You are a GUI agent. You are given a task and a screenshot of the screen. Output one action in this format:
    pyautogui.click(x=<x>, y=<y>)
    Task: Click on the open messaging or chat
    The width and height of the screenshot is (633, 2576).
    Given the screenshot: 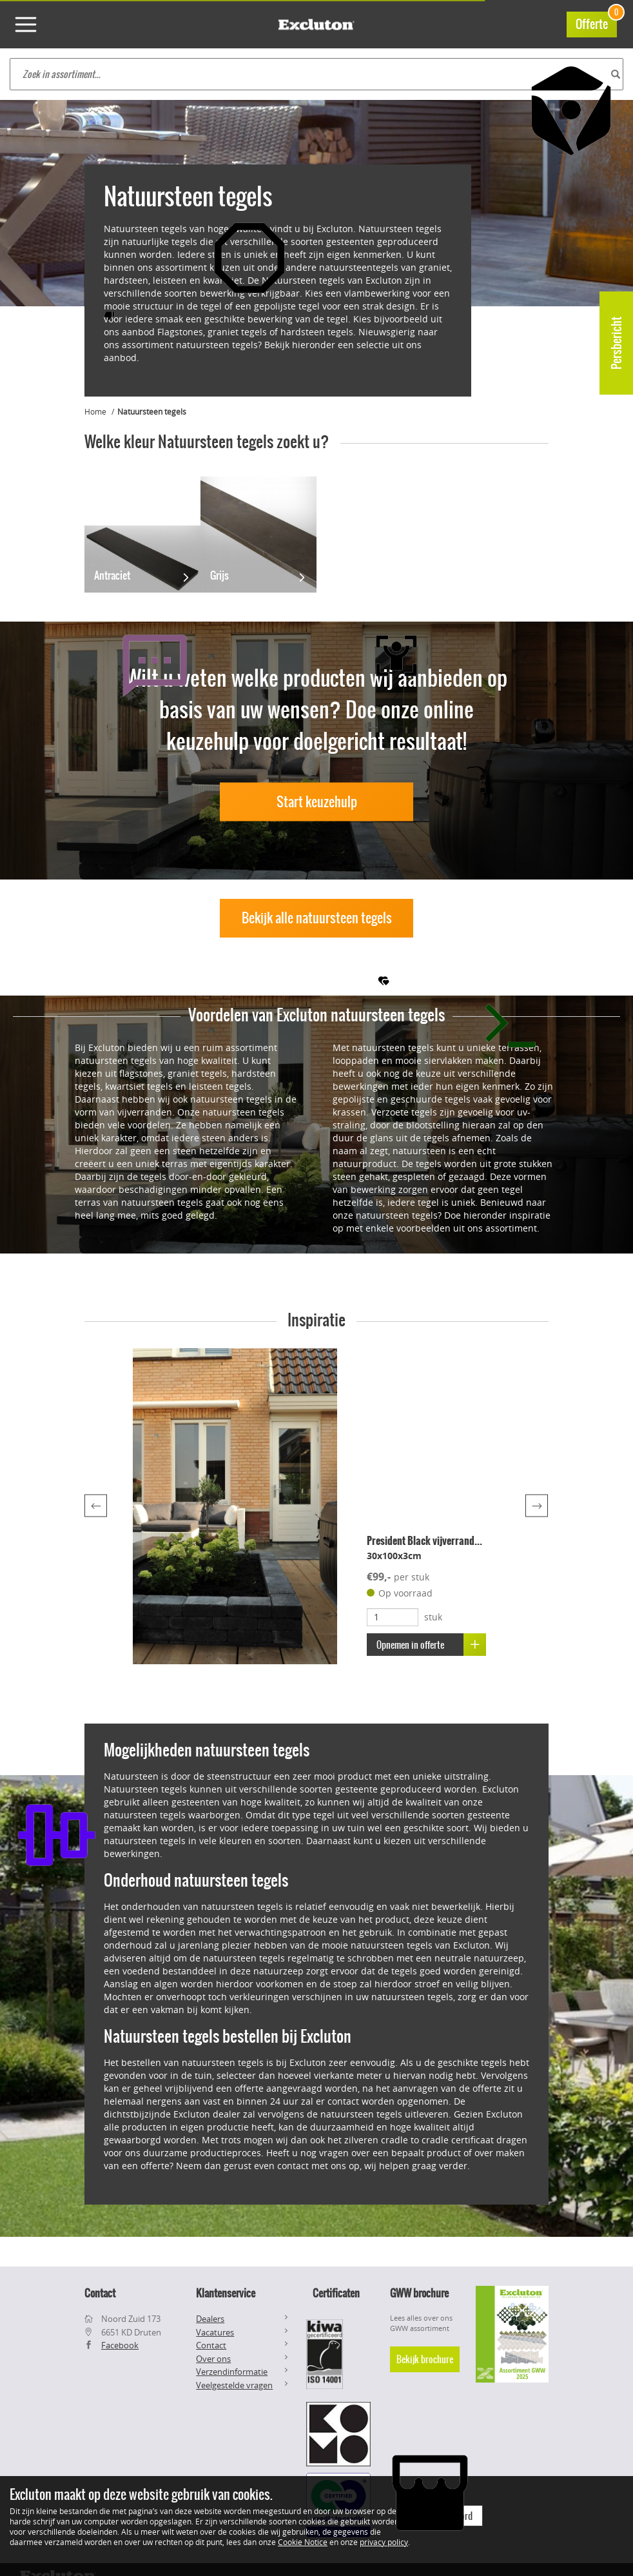 What is the action you would take?
    pyautogui.click(x=155, y=664)
    